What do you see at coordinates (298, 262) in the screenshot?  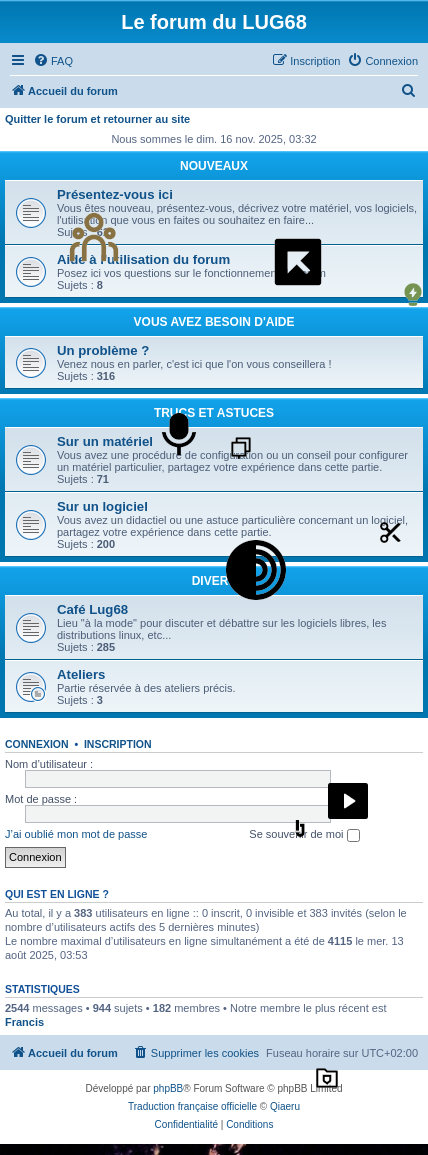 I see `navigate back to previous section` at bounding box center [298, 262].